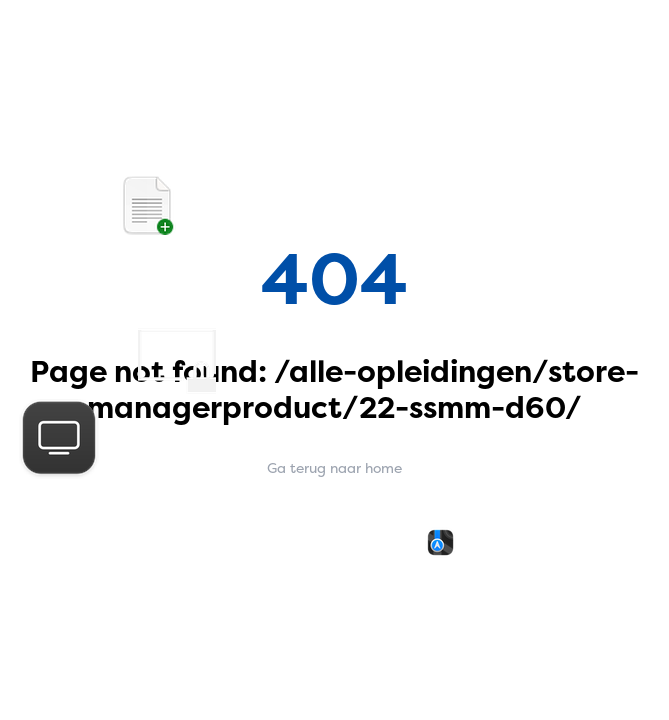 This screenshot has width=669, height=720. I want to click on create a new text document, so click(147, 205).